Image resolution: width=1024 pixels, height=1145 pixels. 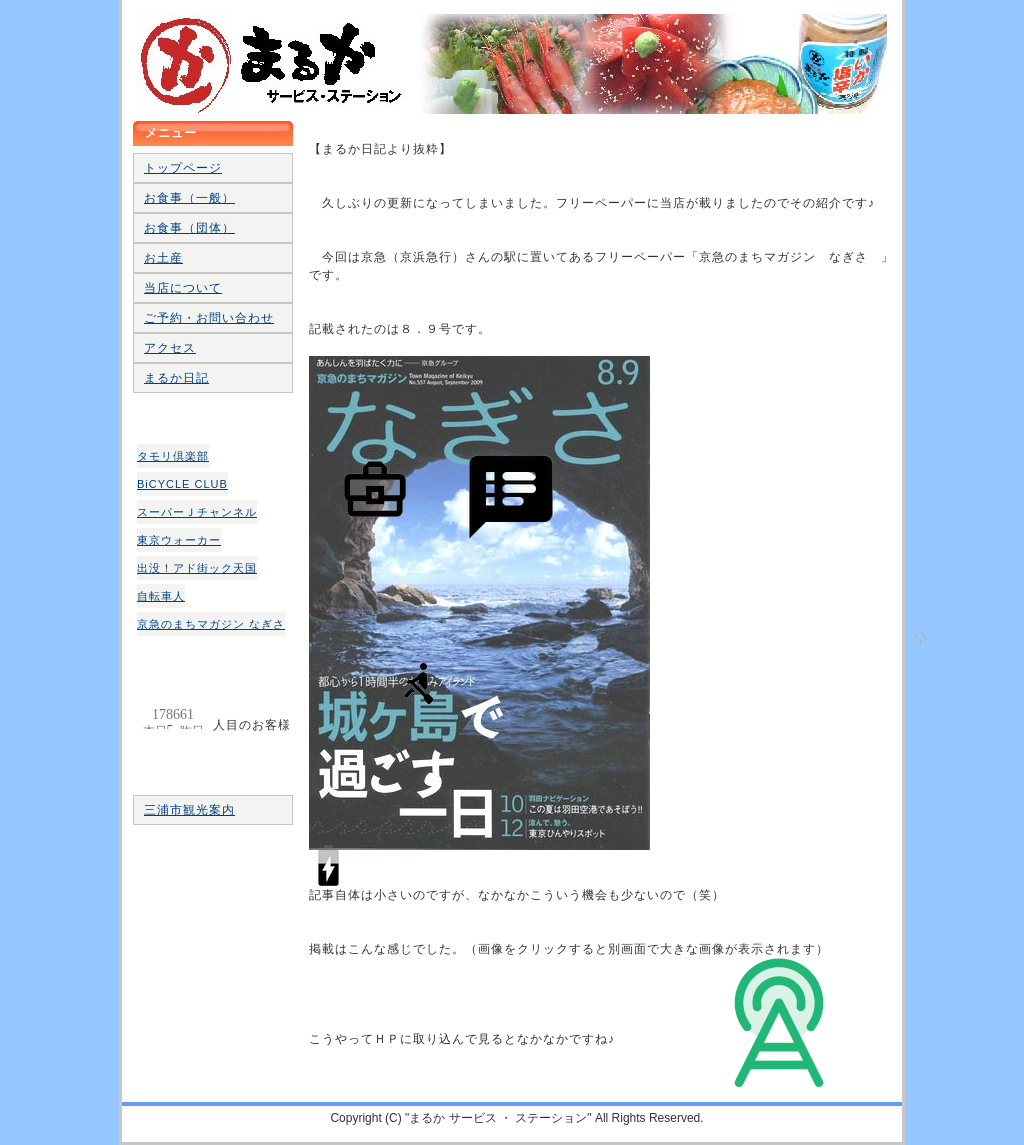 I want to click on access work or business-related features, so click(x=375, y=489).